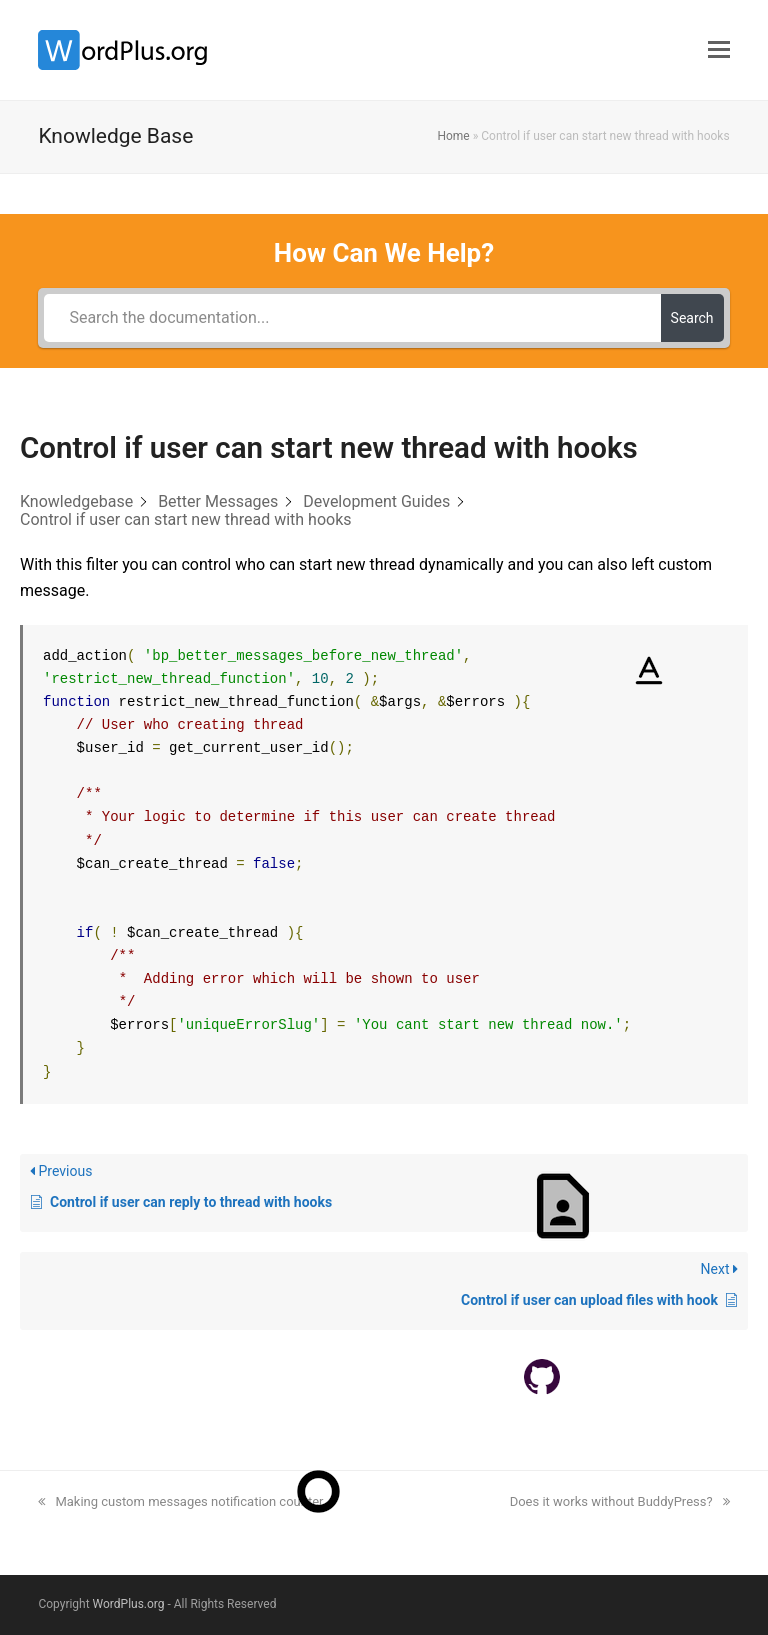  Describe the element at coordinates (649, 671) in the screenshot. I see `apply underline formatting to text` at that location.